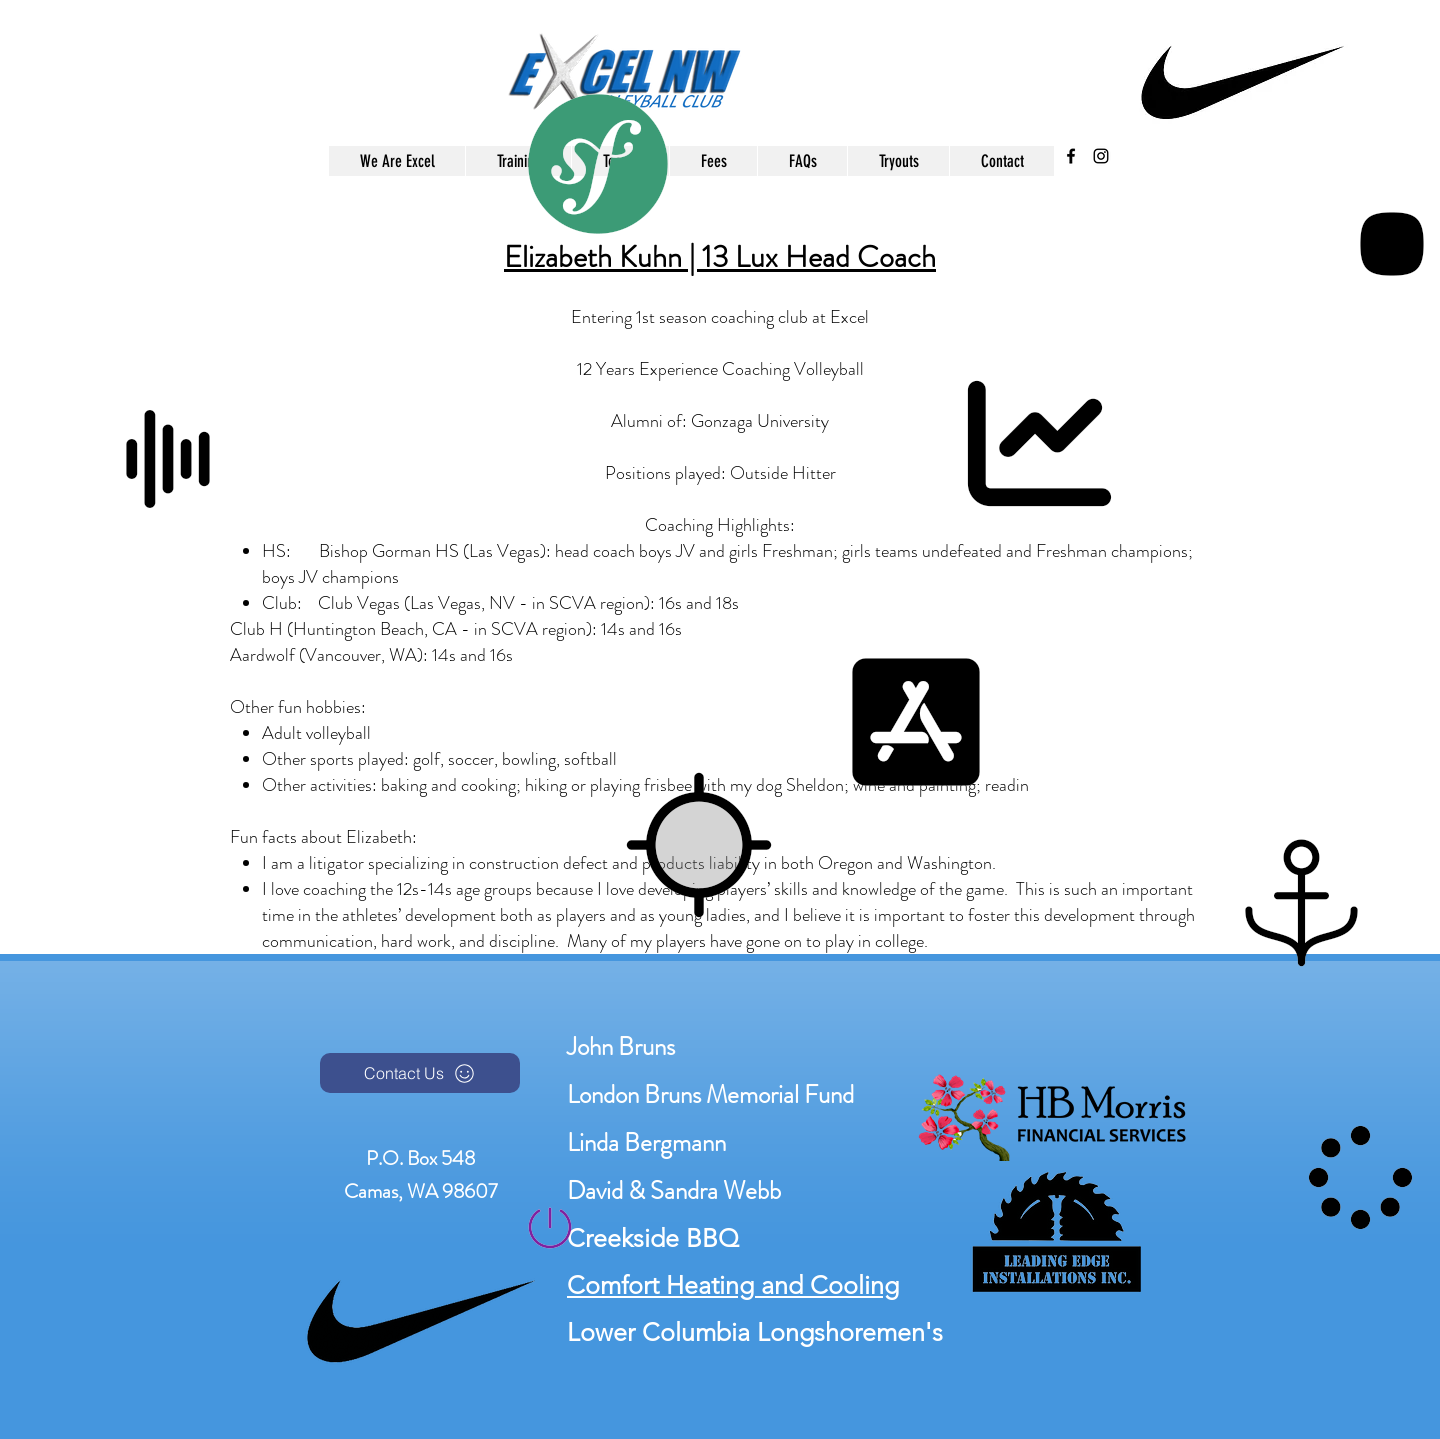 The height and width of the screenshot is (1439, 1440). What do you see at coordinates (1360, 1177) in the screenshot?
I see `indicates content is loading` at bounding box center [1360, 1177].